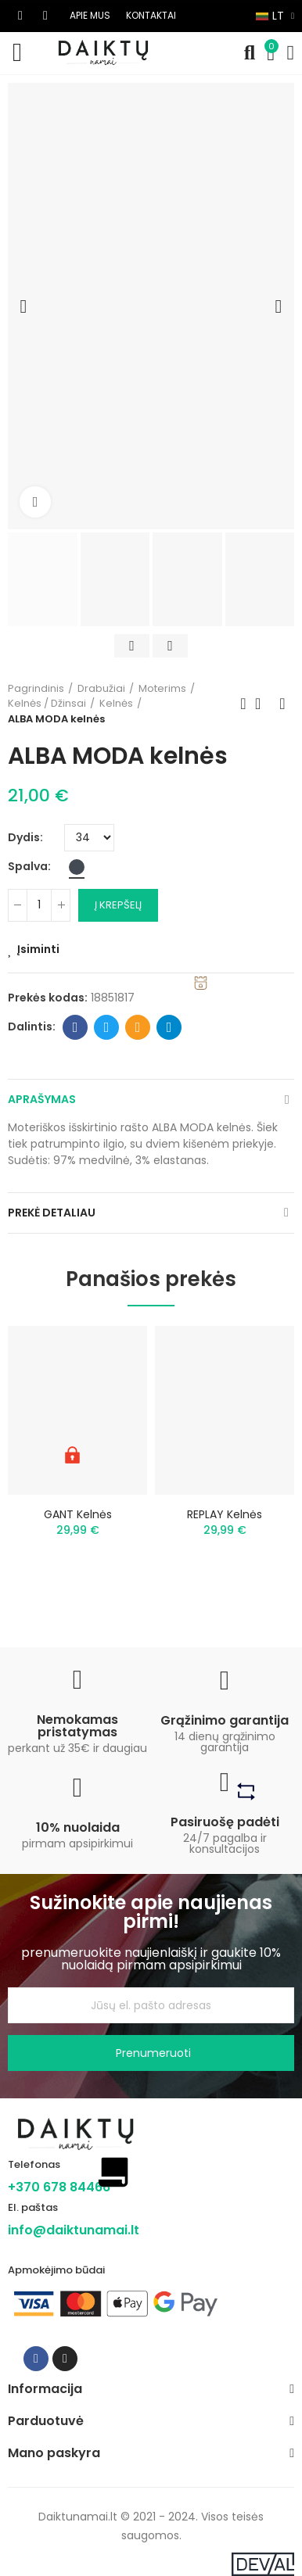 The image size is (302, 2576). What do you see at coordinates (246, 1791) in the screenshot?
I see `enable repeat or loop playback` at bounding box center [246, 1791].